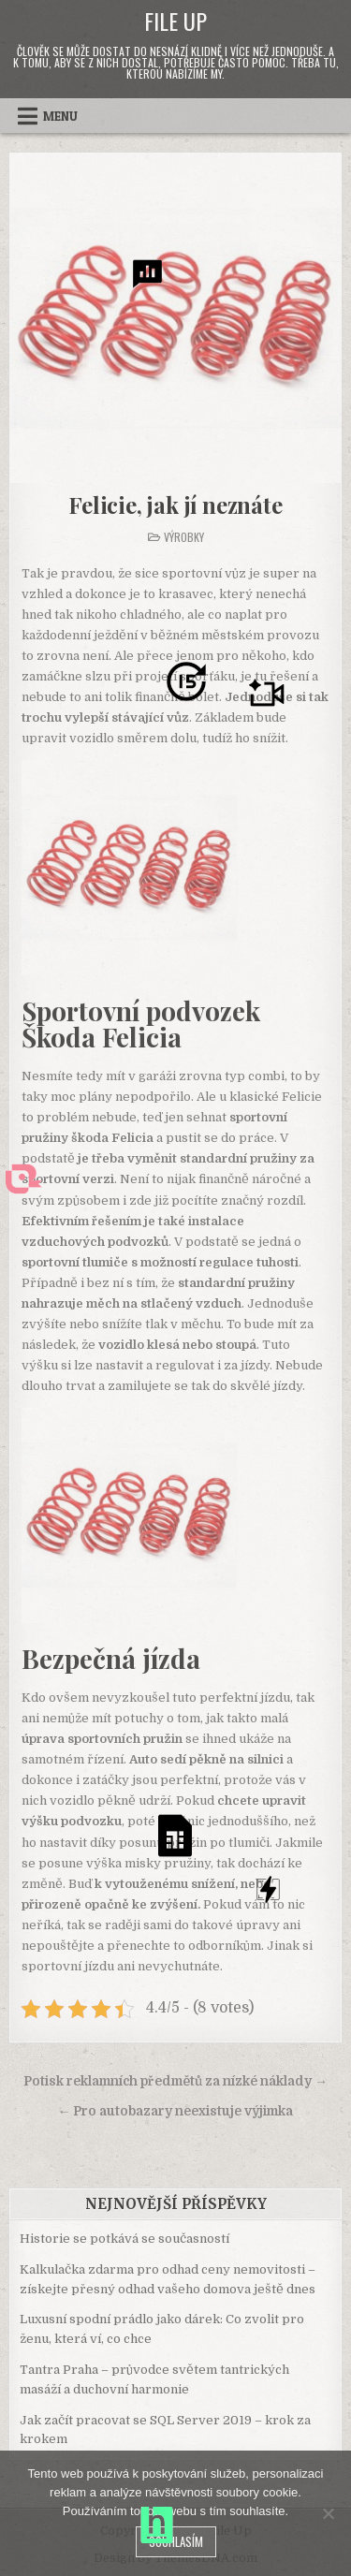 This screenshot has height=2576, width=351. What do you see at coordinates (268, 1889) in the screenshot?
I see `cloudflare pages logo` at bounding box center [268, 1889].